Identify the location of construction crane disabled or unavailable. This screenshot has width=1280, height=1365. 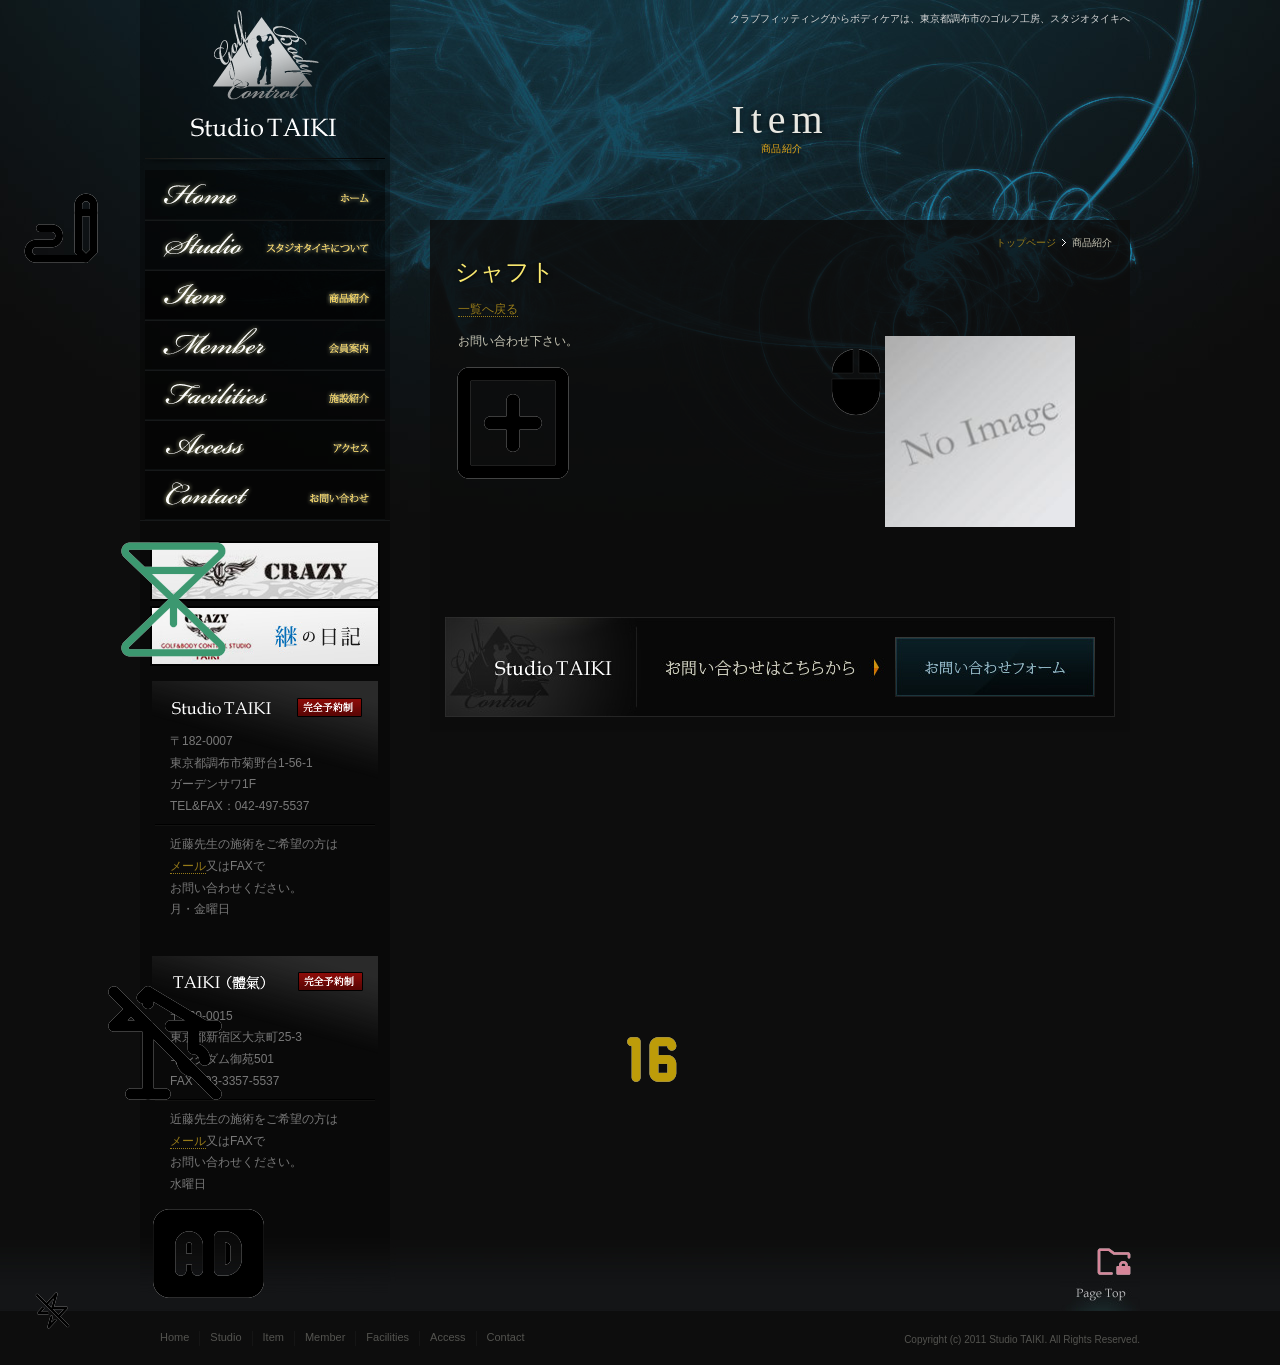
(165, 1043).